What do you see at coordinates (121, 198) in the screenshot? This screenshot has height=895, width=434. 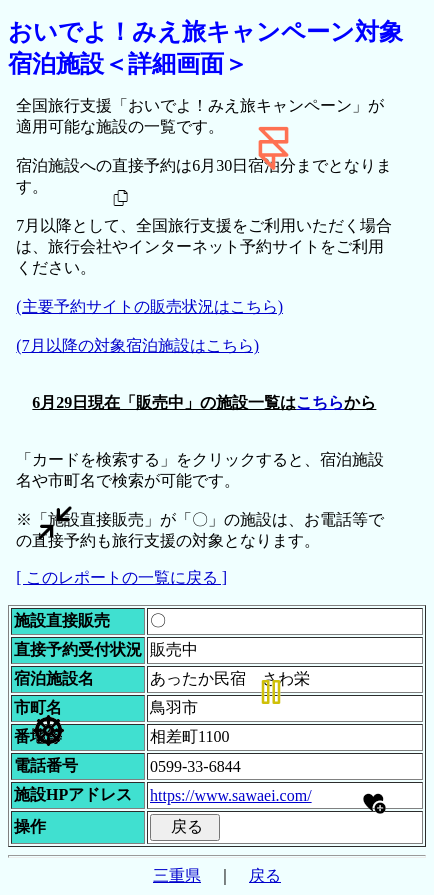 I see `browse files in the explorer panel` at bounding box center [121, 198].